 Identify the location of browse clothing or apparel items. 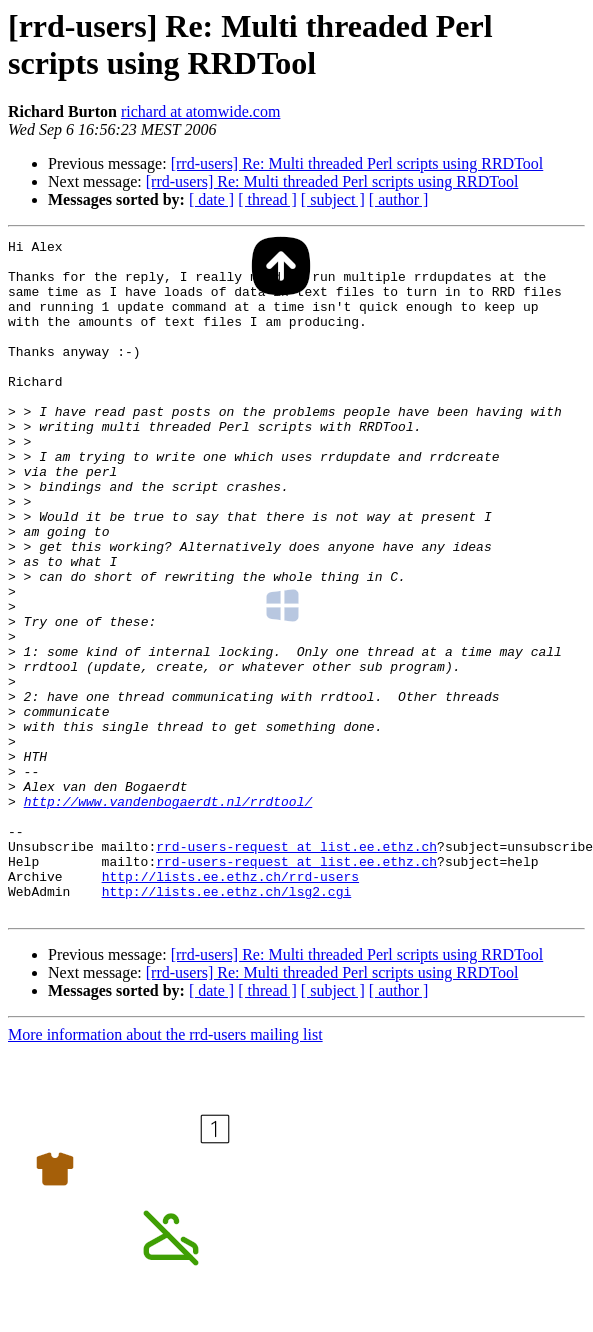
(55, 1169).